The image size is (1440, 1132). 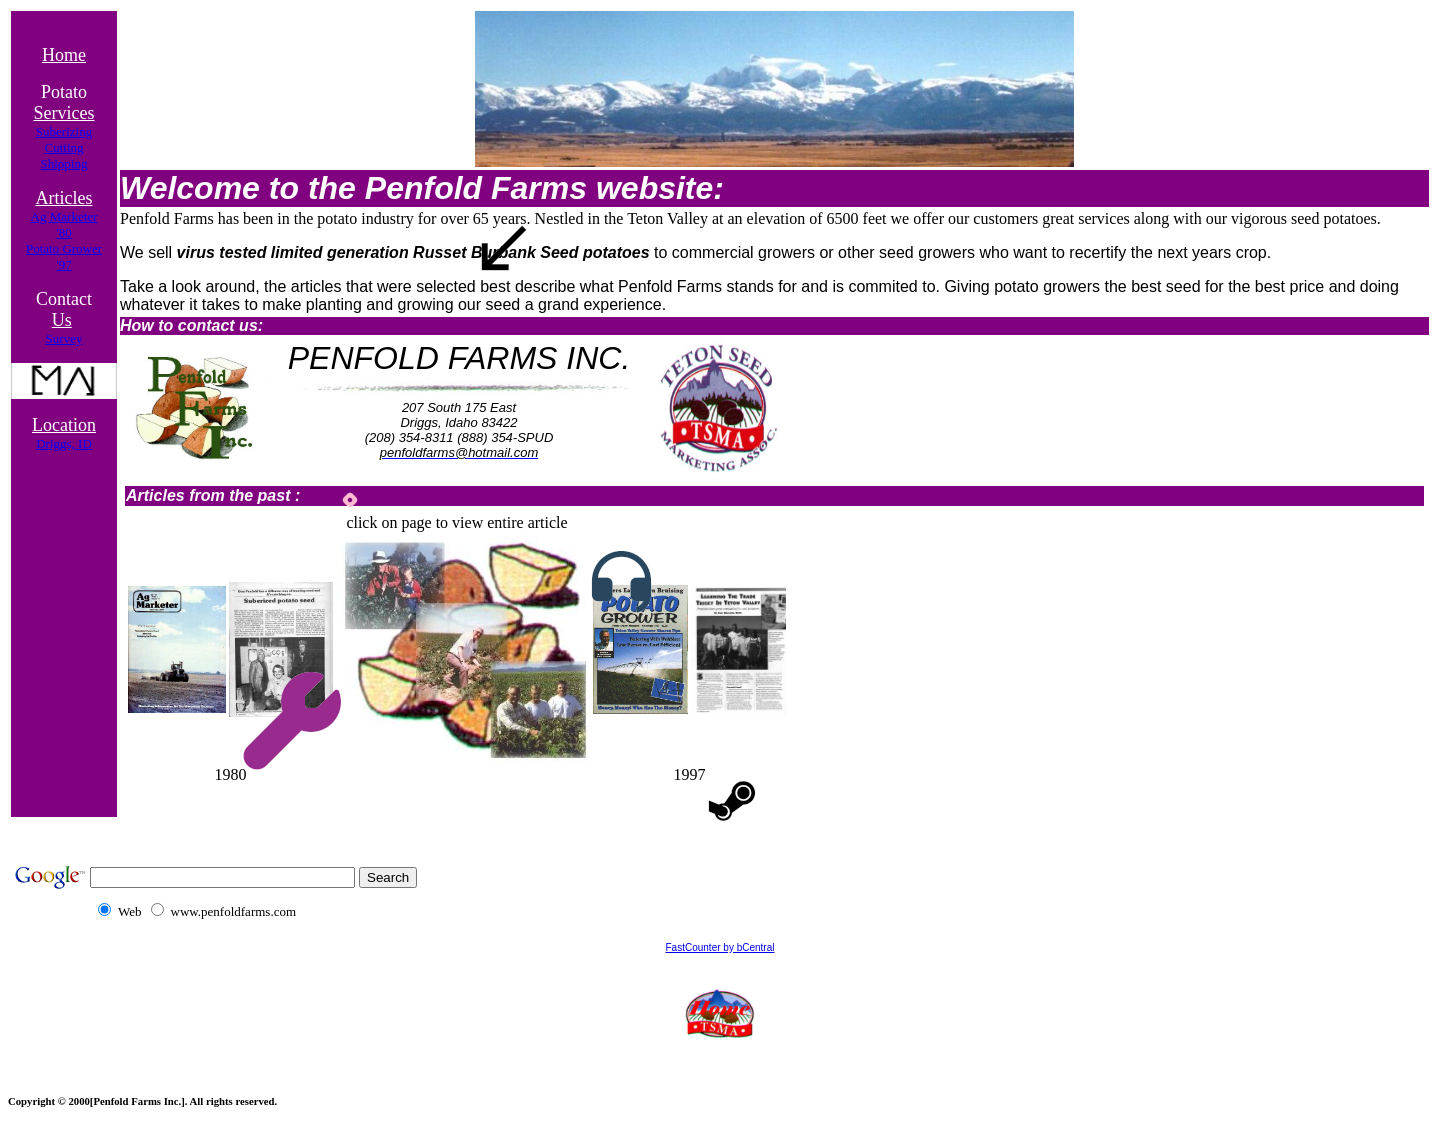 I want to click on contact customer support, so click(x=621, y=580).